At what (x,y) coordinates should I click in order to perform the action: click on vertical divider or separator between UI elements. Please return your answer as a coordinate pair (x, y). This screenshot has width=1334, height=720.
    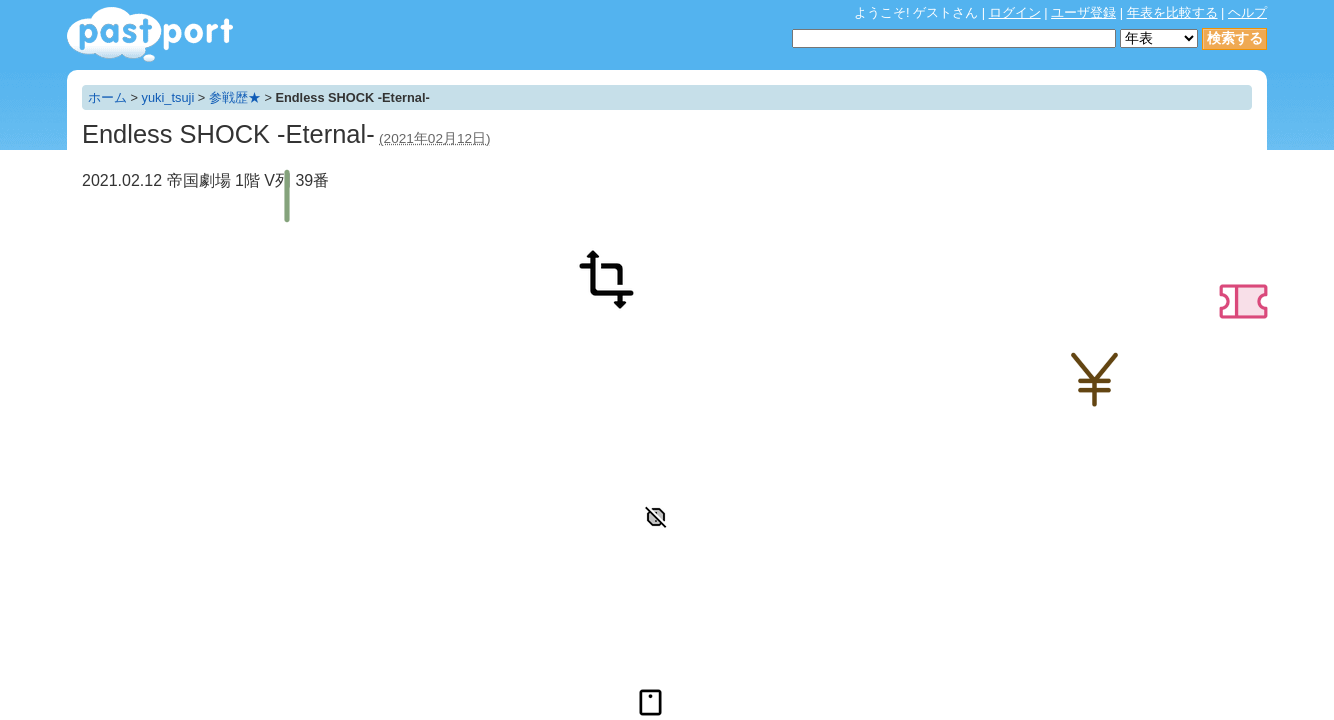
    Looking at the image, I should click on (287, 196).